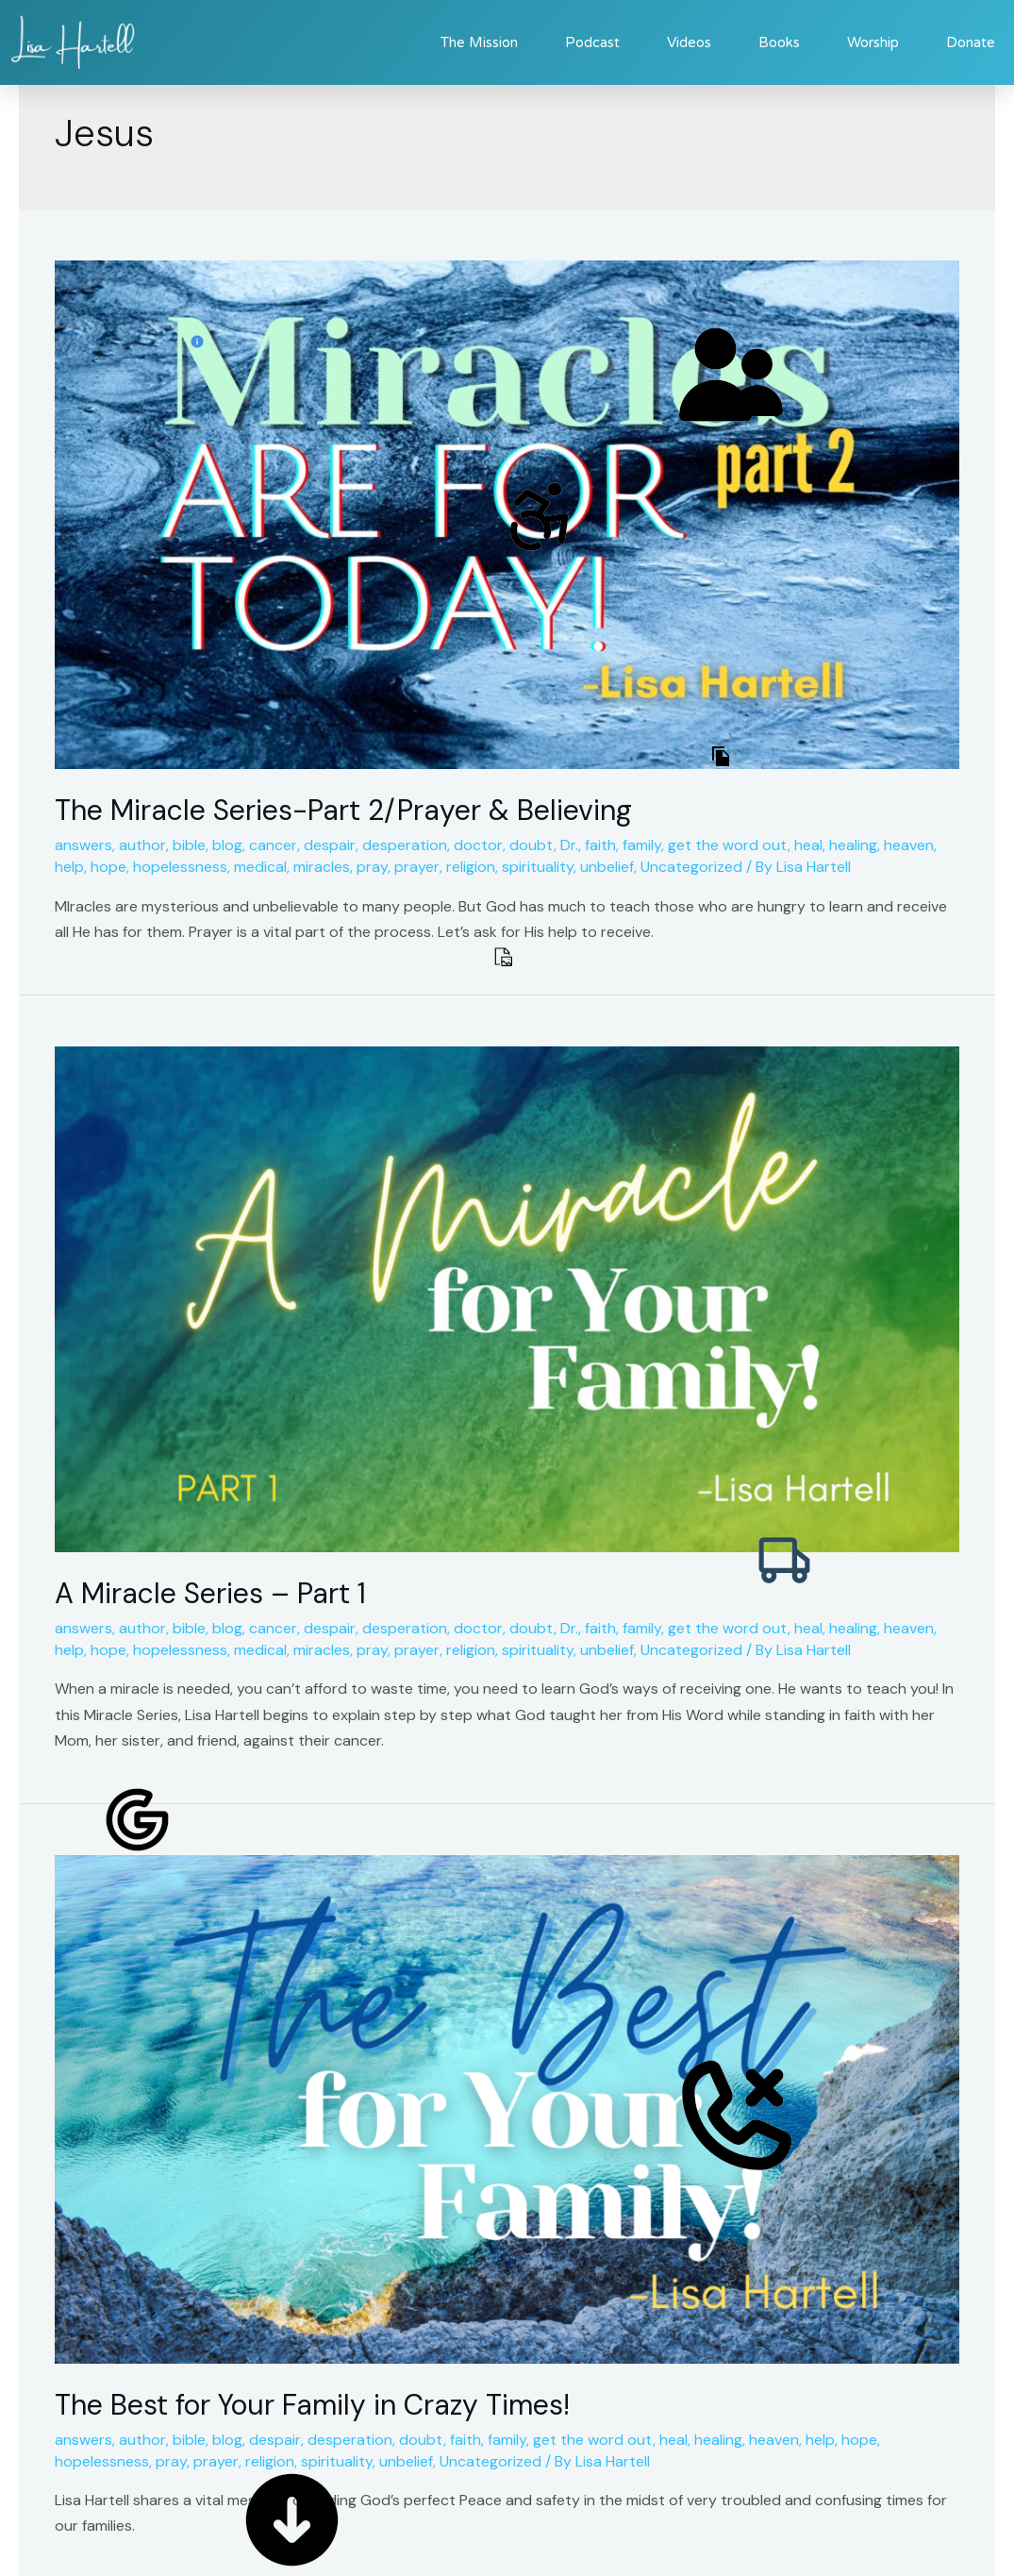 The height and width of the screenshot is (2576, 1014). I want to click on access accessibility settings, so click(540, 516).